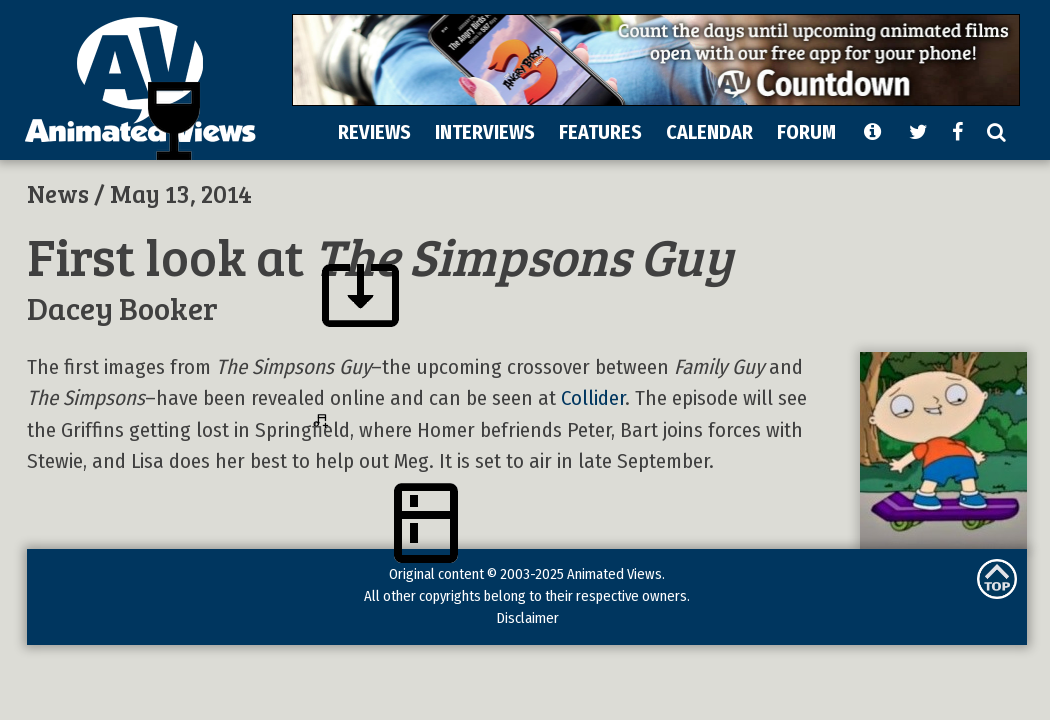 This screenshot has height=720, width=1050. I want to click on add a new song to your library, so click(320, 420).